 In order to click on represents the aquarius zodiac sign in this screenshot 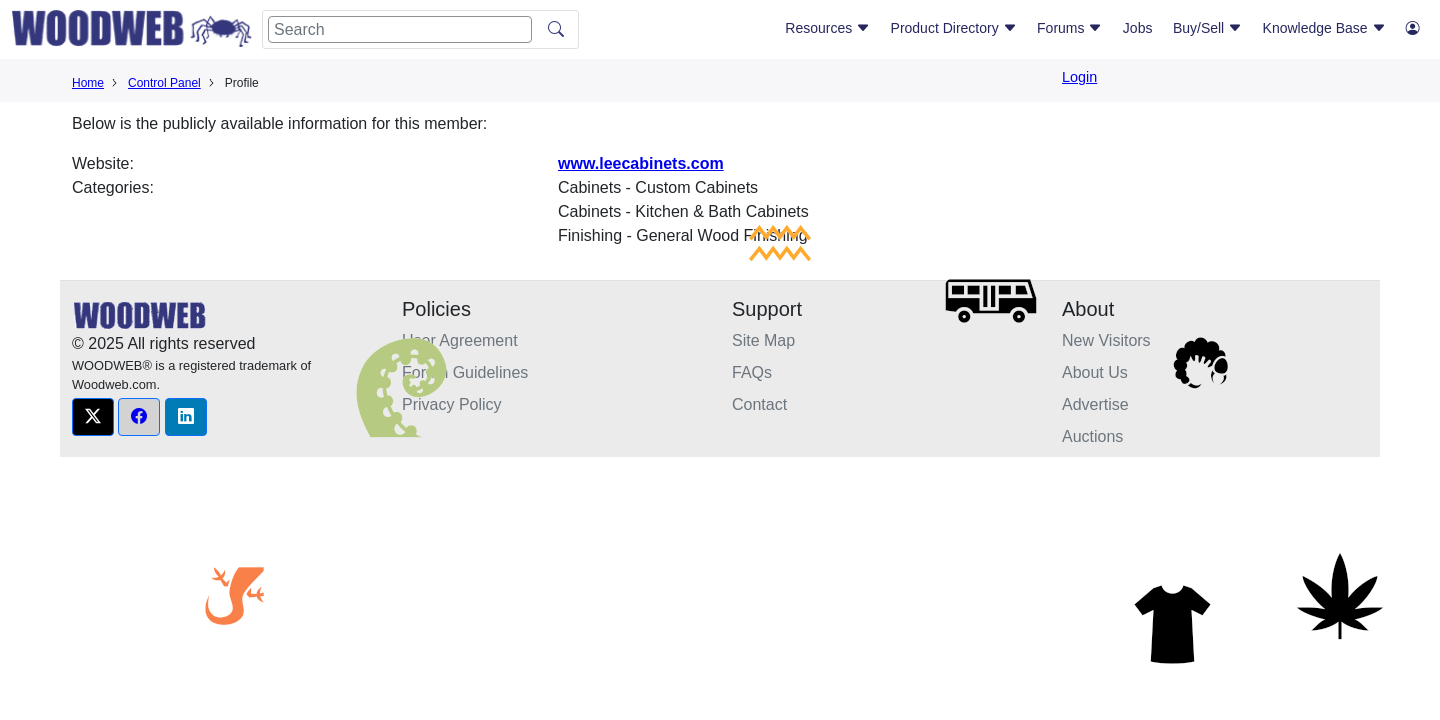, I will do `click(780, 243)`.